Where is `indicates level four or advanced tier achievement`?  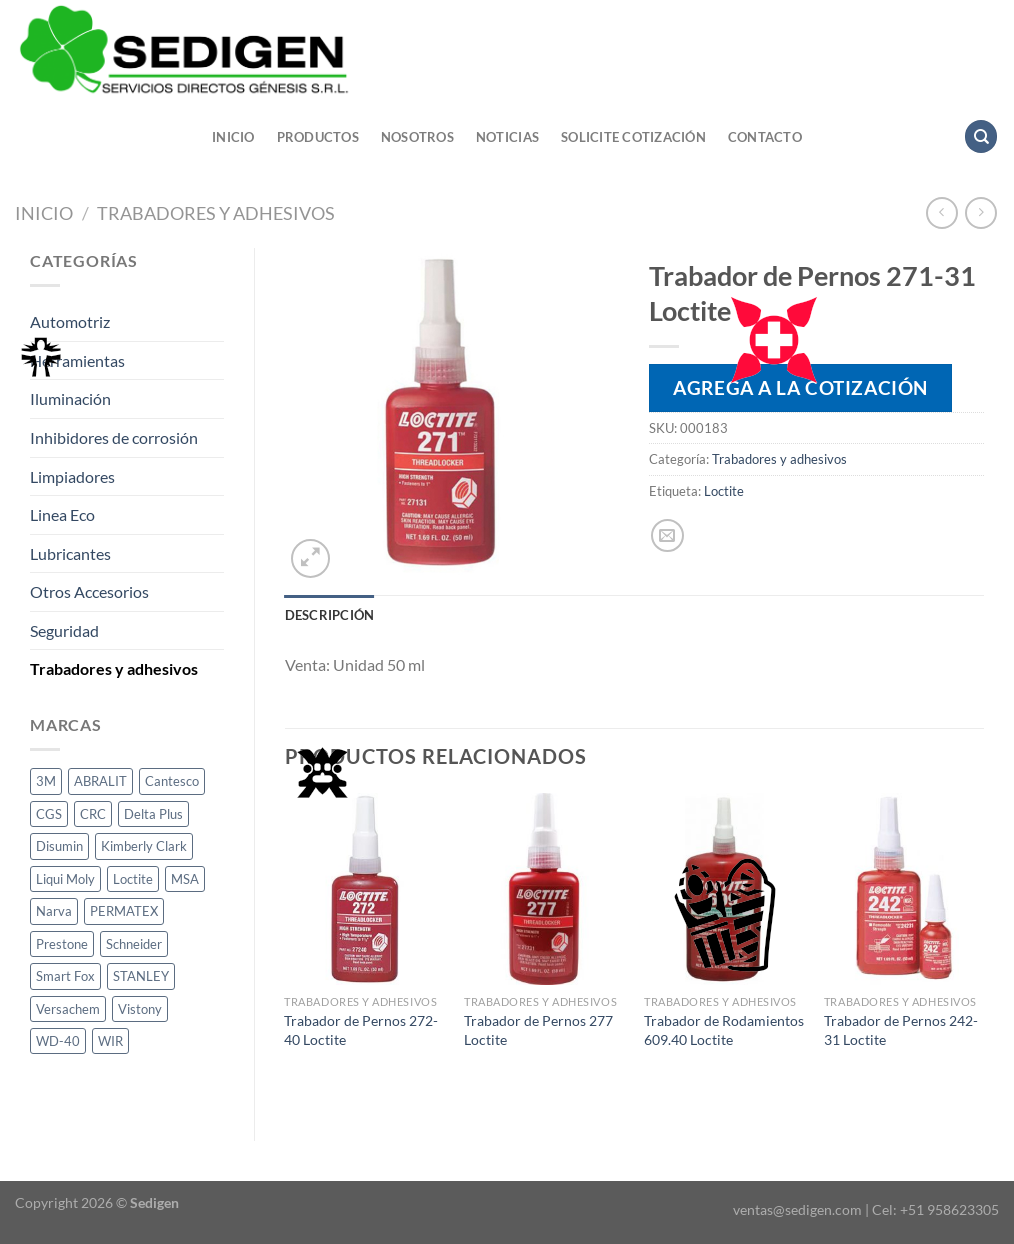
indicates level four or advanced tier achievement is located at coordinates (774, 340).